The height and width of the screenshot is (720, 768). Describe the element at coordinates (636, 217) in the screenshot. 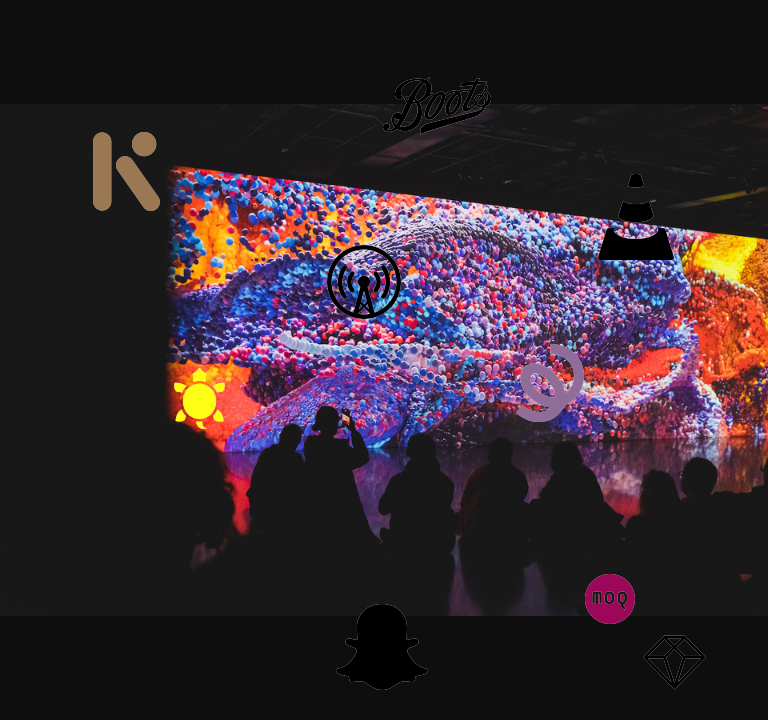

I see `open VLC media player` at that location.